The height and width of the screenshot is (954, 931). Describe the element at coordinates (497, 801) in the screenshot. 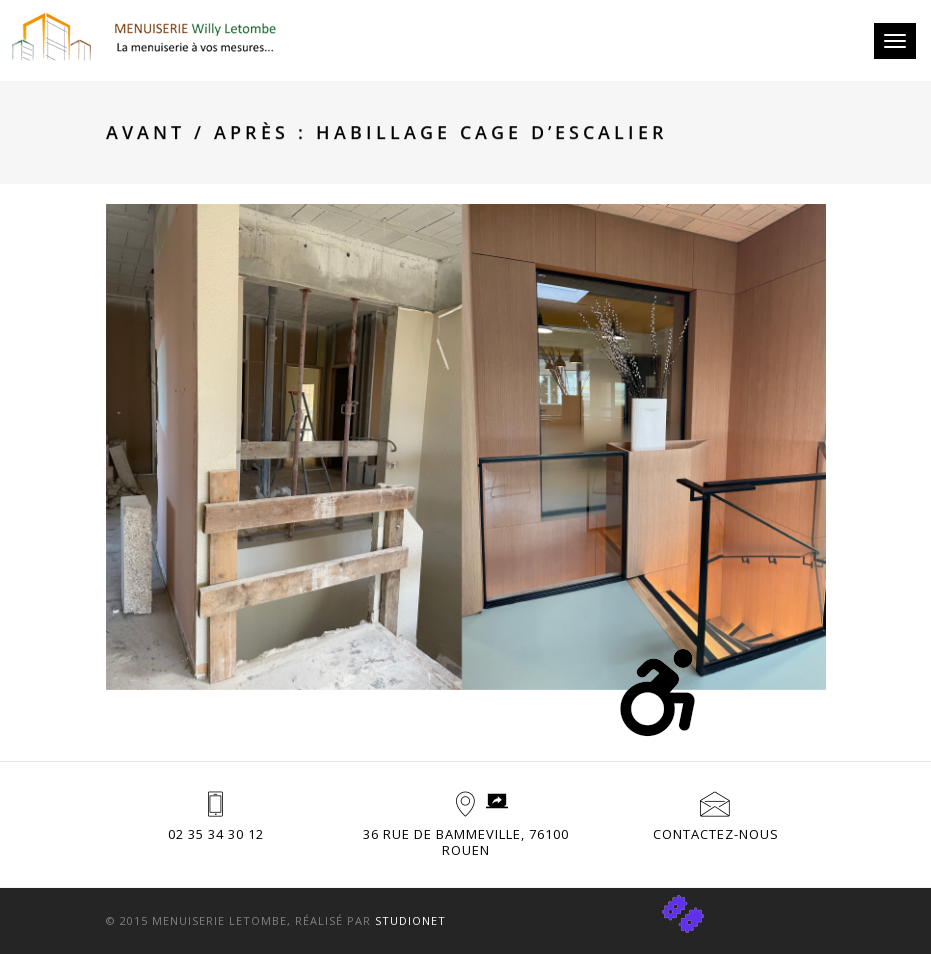

I see `start sharing your screen` at that location.